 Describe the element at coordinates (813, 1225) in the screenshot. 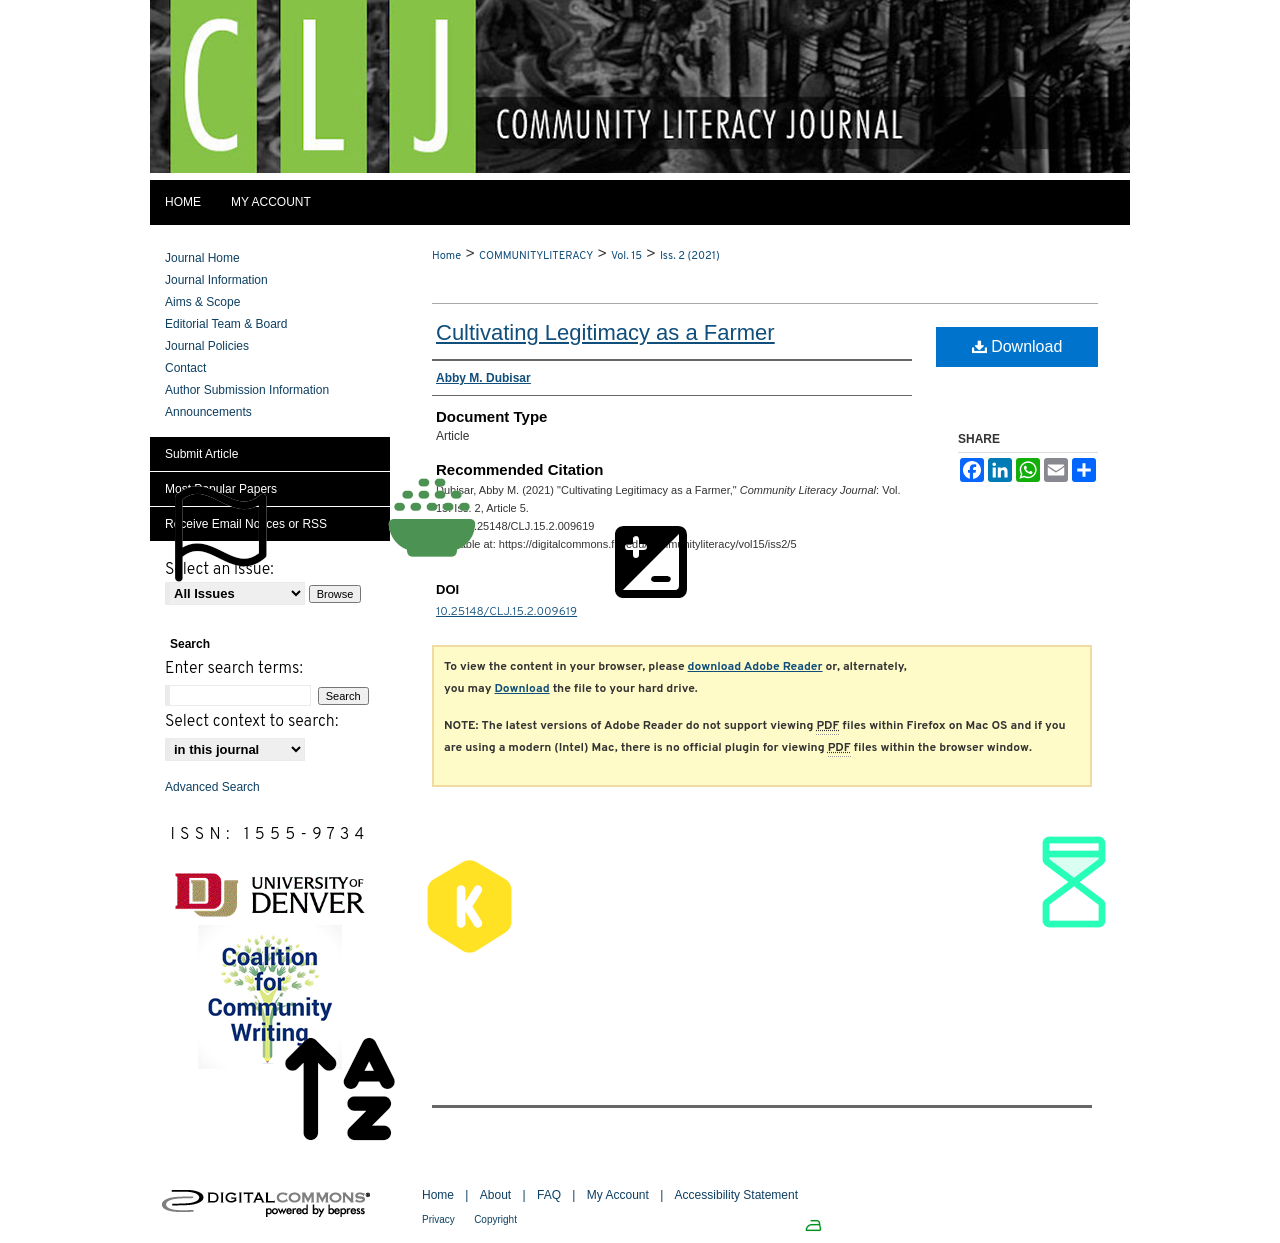

I see `view ironing or garment care instructions` at that location.